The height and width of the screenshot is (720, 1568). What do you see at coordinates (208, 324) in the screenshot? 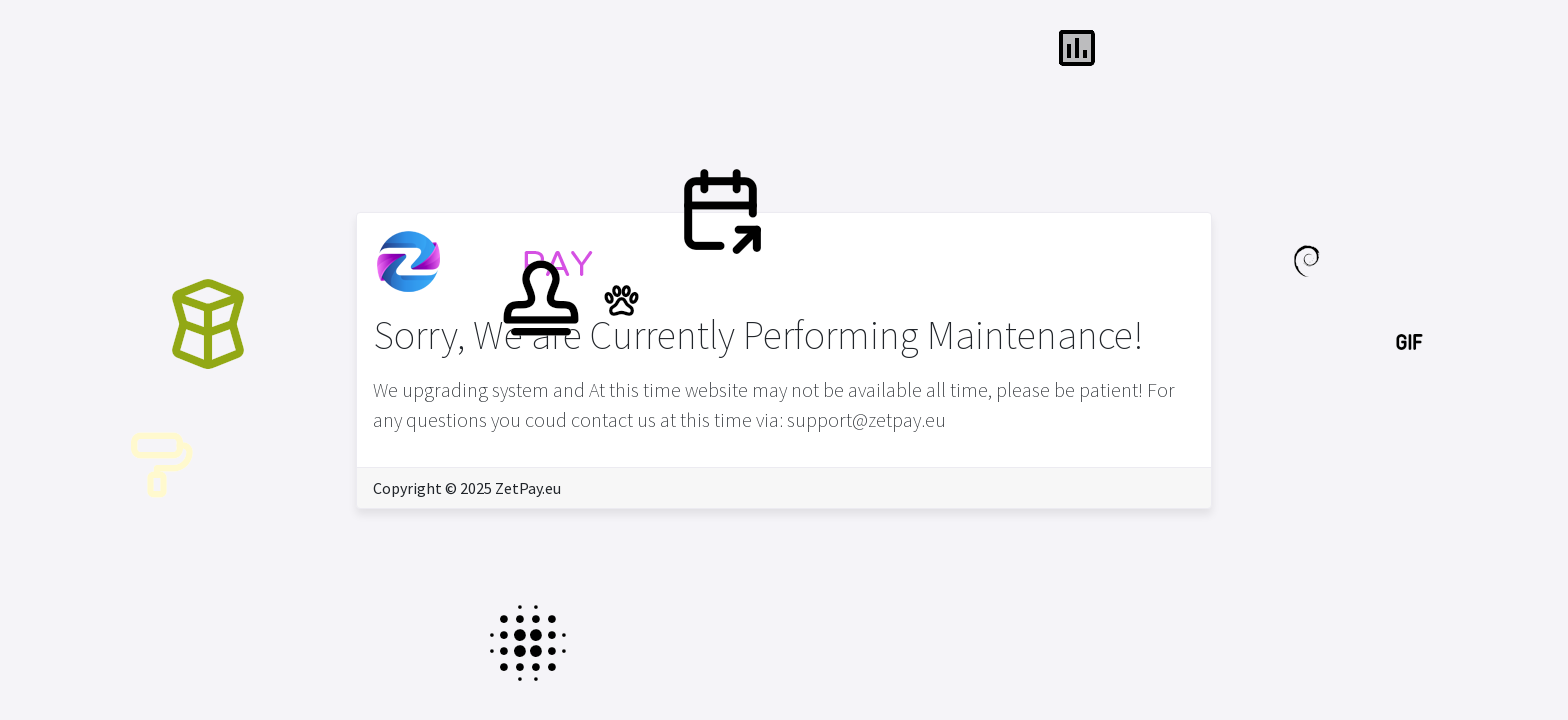
I see `view 3D object or model` at bounding box center [208, 324].